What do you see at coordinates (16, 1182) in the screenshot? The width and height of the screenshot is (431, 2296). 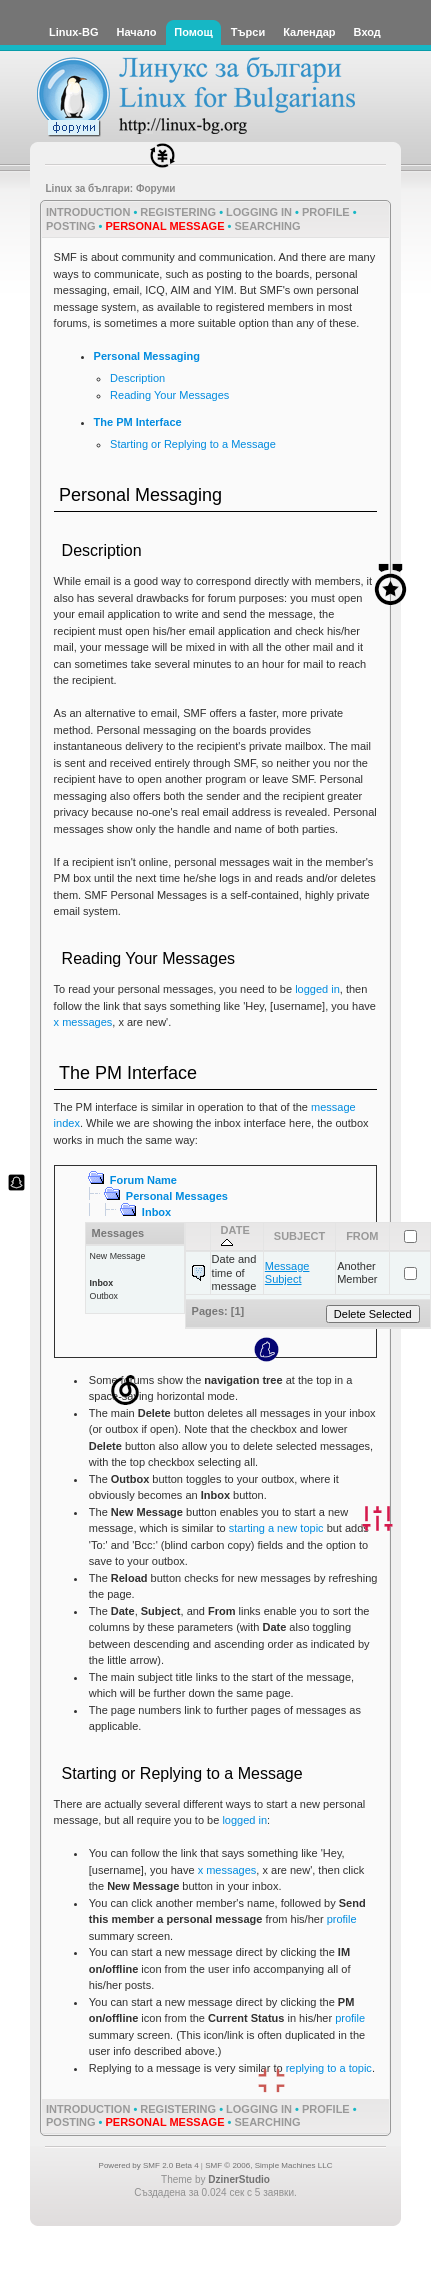 I see `open Snapchat app` at bounding box center [16, 1182].